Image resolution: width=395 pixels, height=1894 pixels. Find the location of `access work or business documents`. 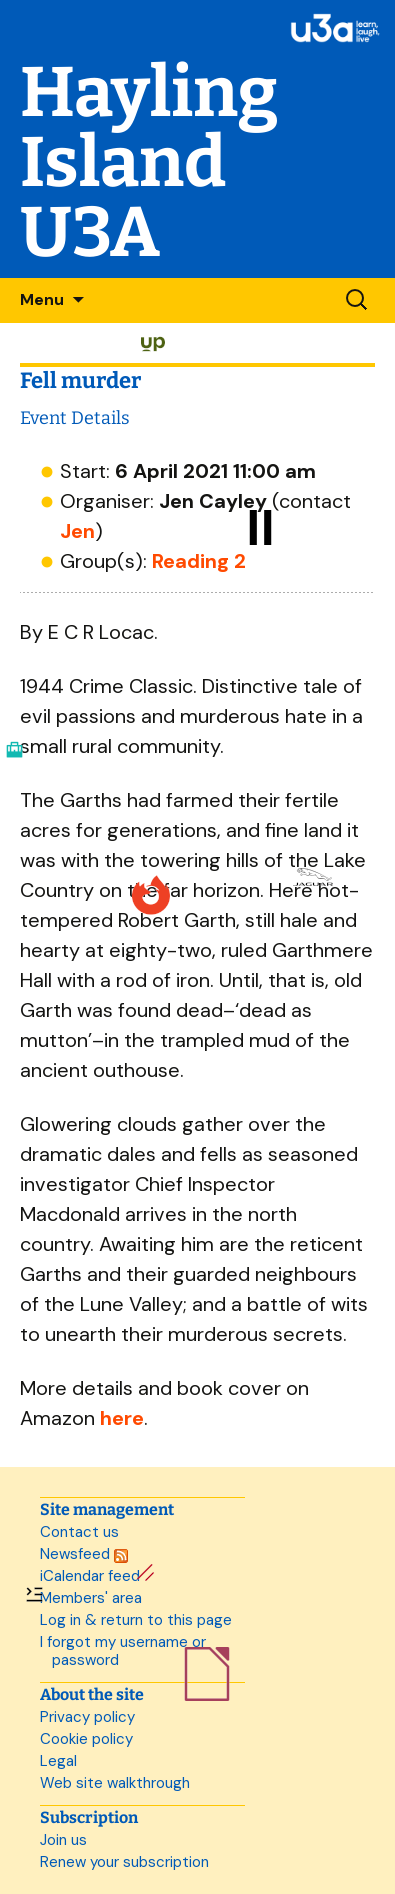

access work or business documents is located at coordinates (14, 750).